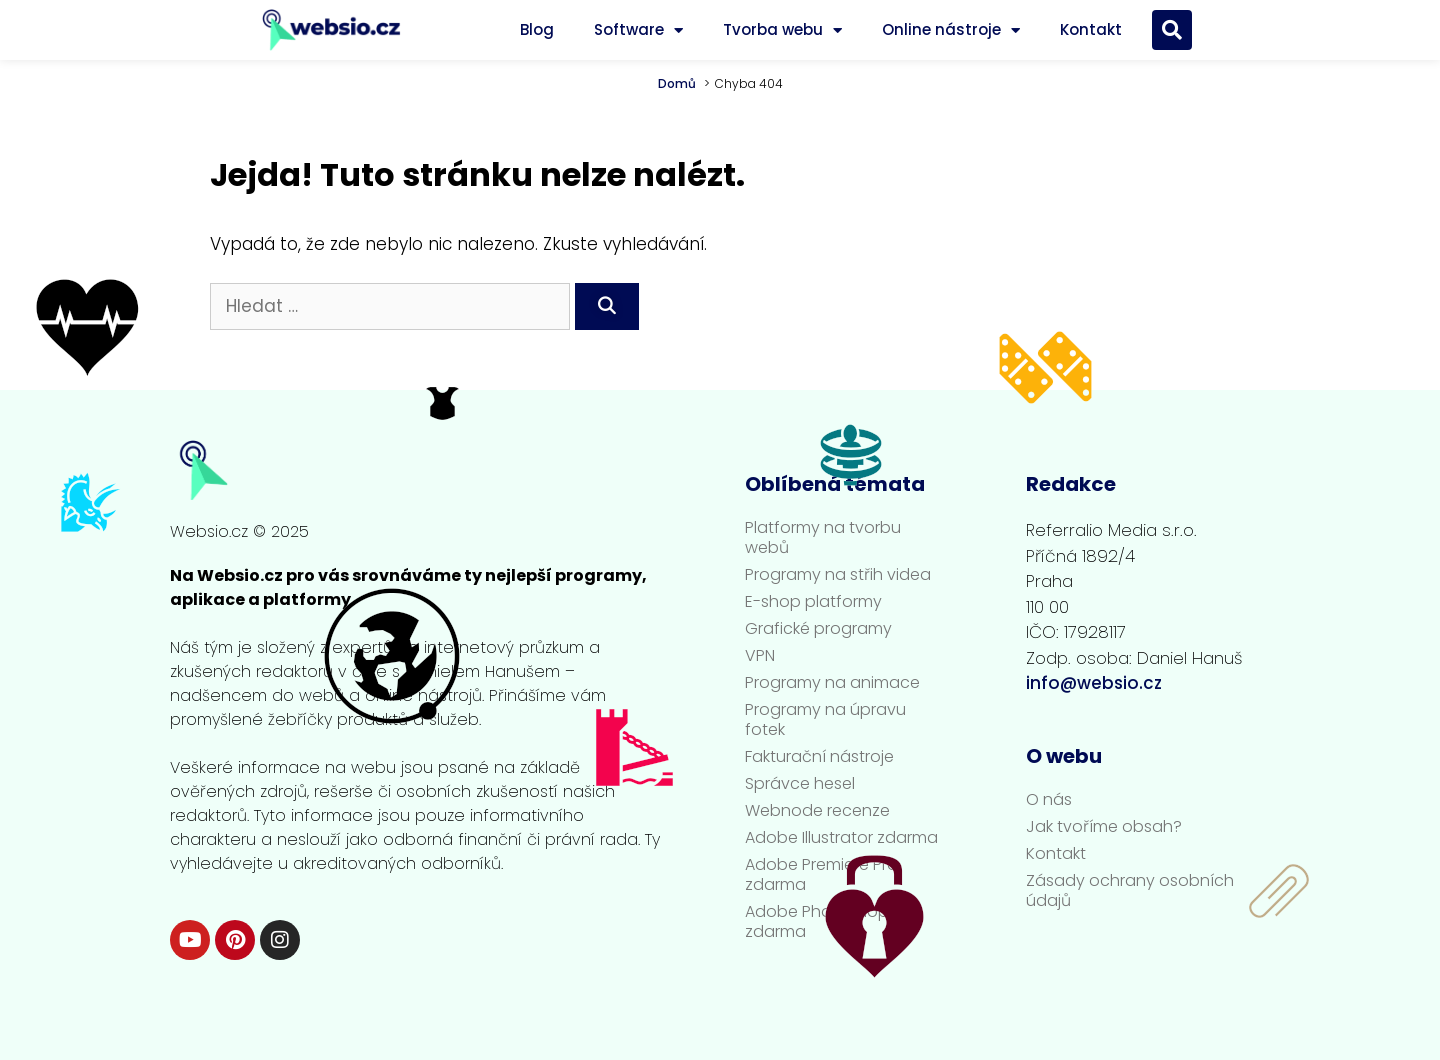 This screenshot has height=1060, width=1440. Describe the element at coordinates (874, 916) in the screenshot. I see `indicates protected or private favorites` at that location.